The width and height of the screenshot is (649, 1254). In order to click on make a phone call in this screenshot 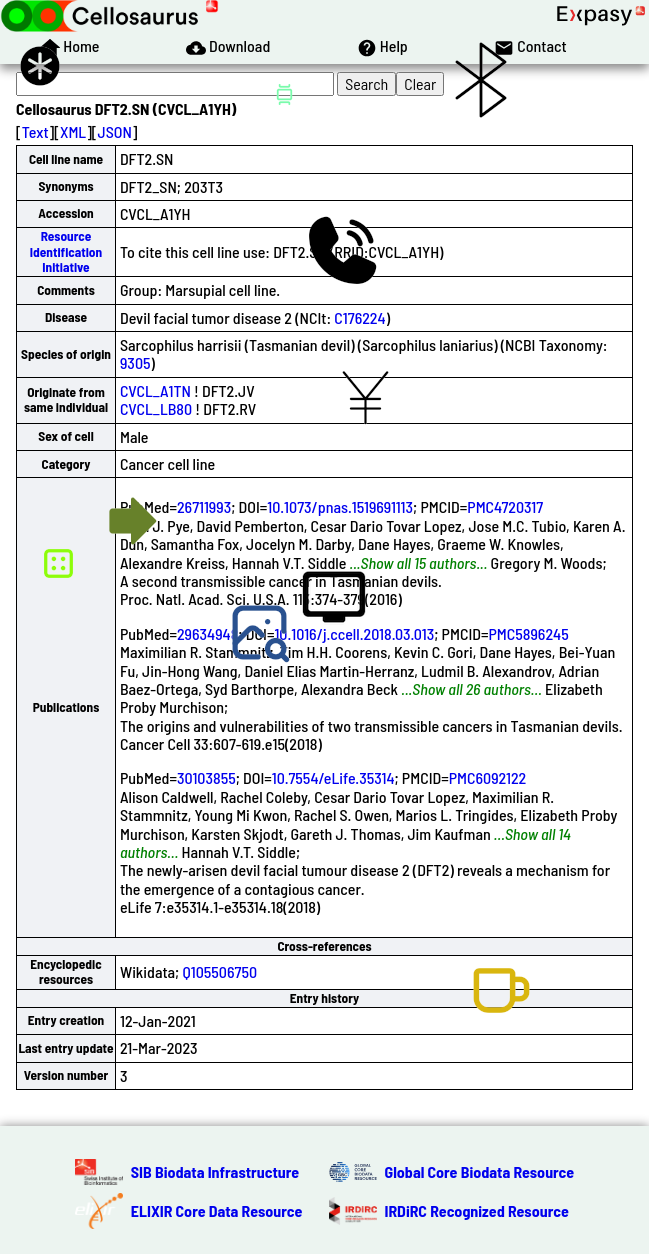, I will do `click(344, 249)`.